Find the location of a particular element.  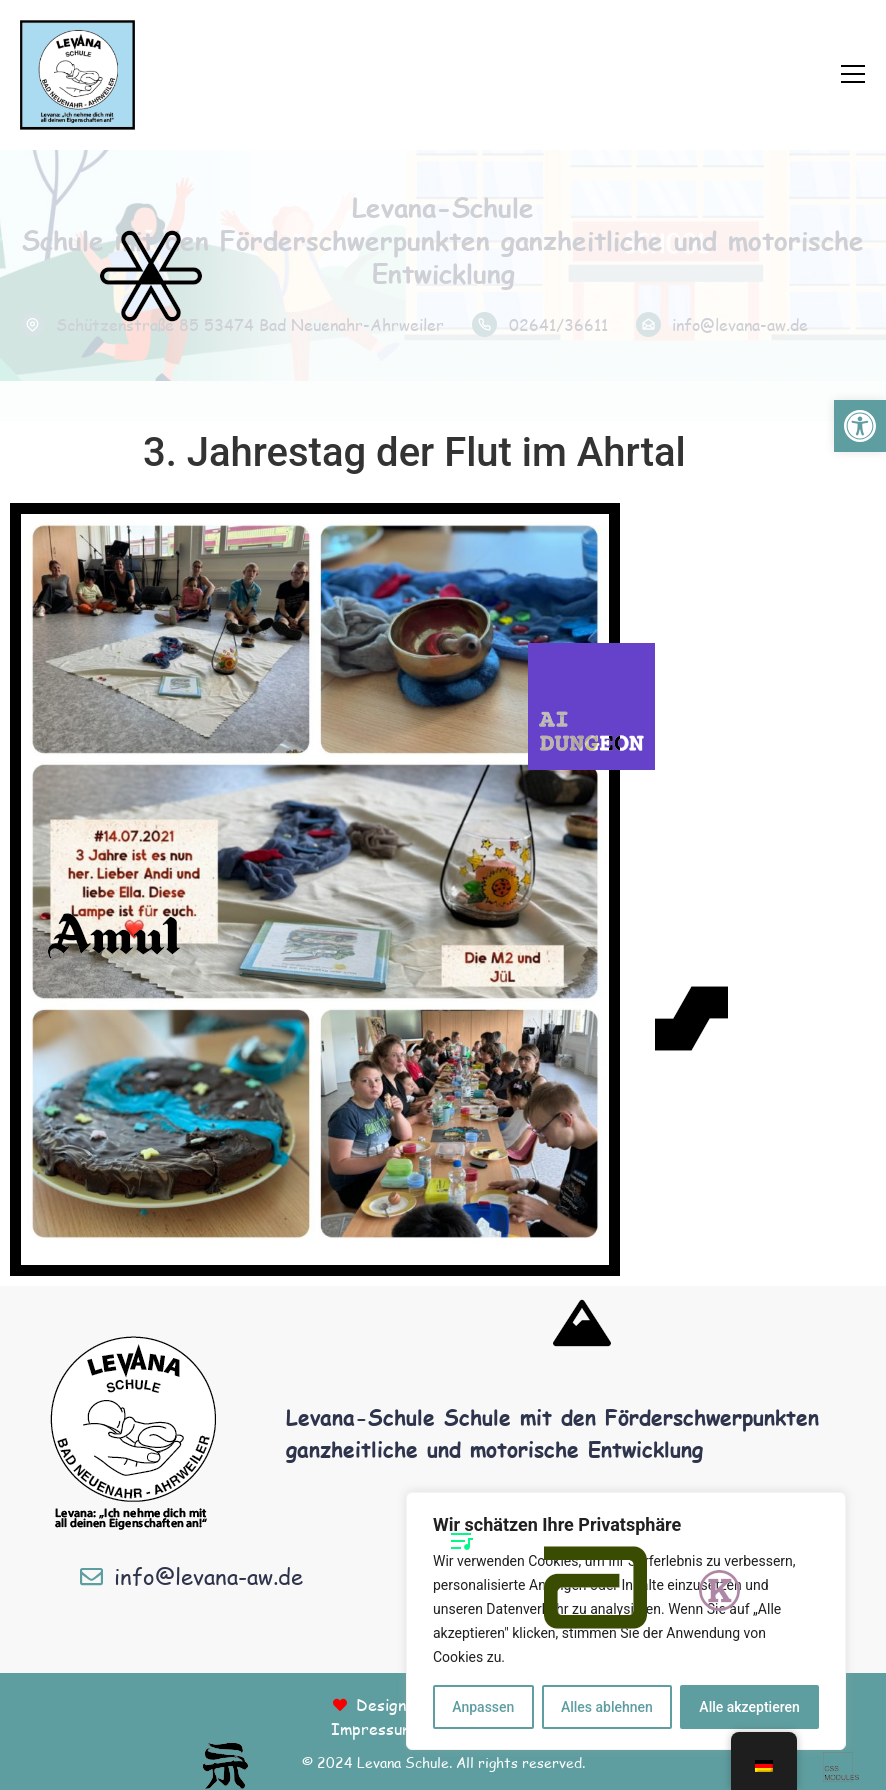

CSS Modules library logo is located at coordinates (841, 1767).